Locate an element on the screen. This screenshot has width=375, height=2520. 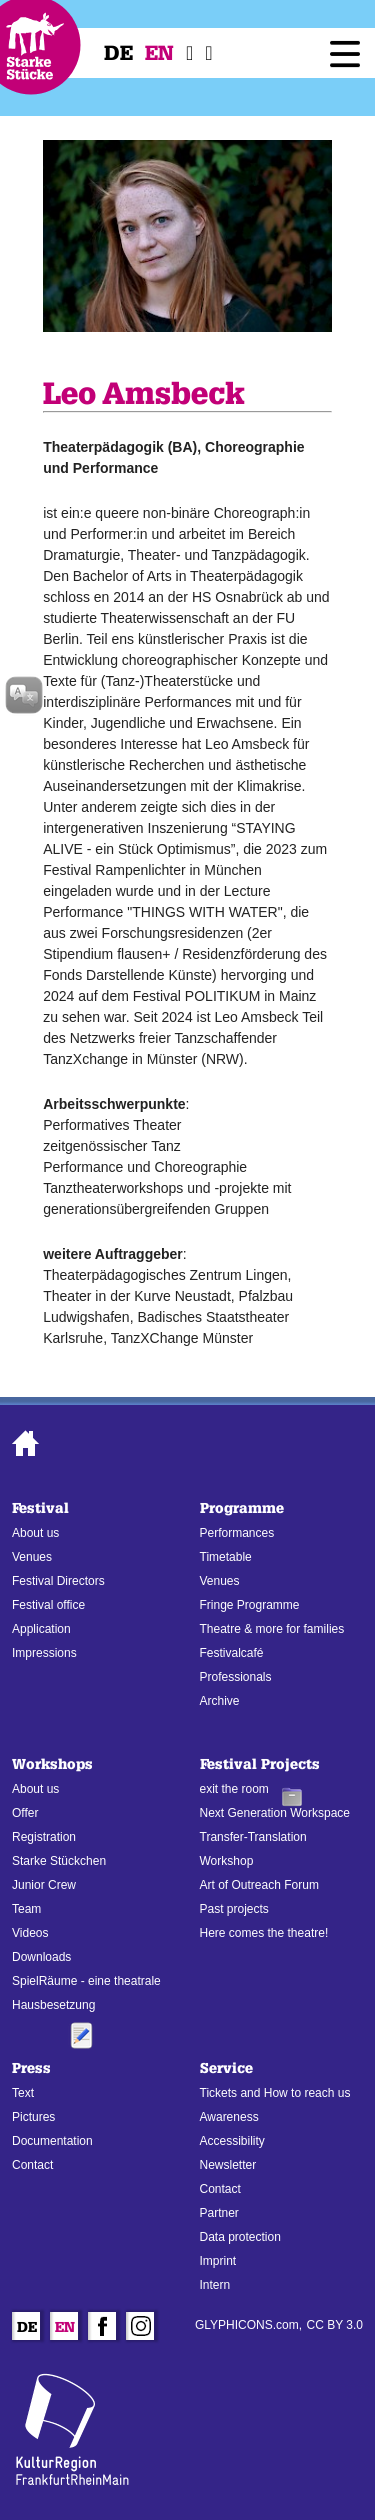
open the file manager application is located at coordinates (292, 1797).